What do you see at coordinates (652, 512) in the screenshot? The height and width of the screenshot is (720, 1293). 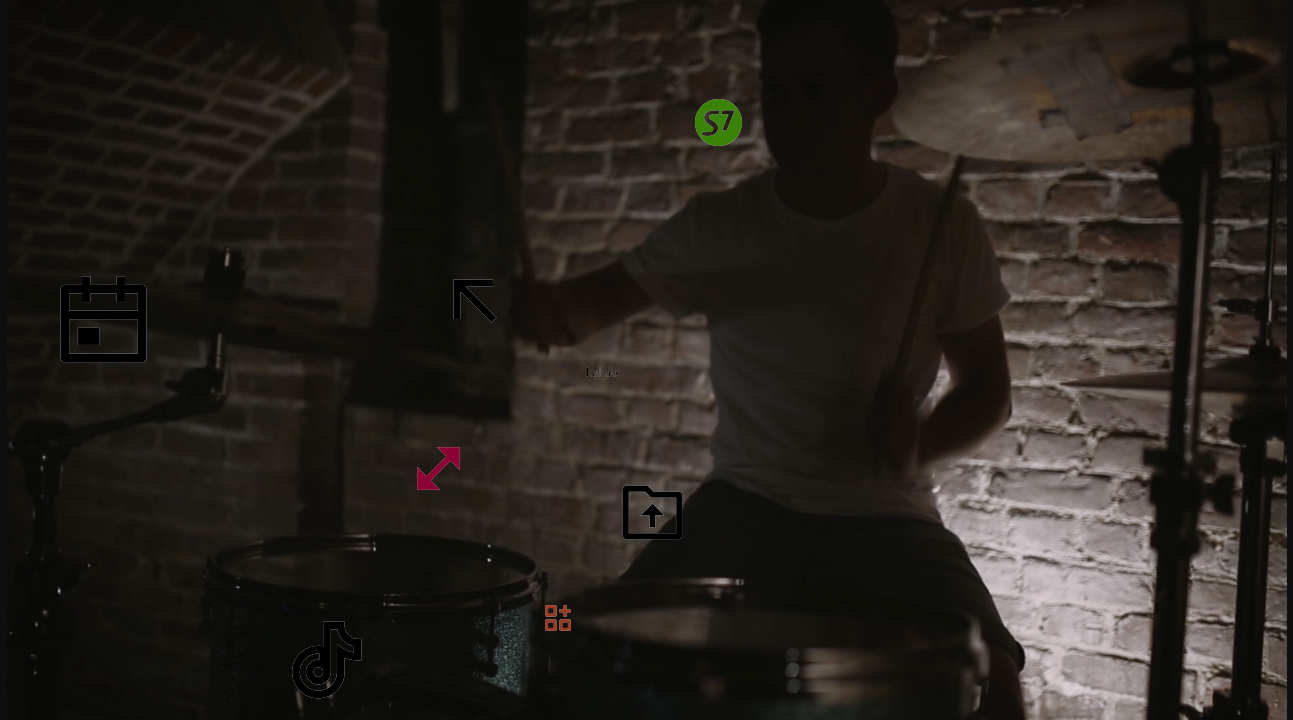 I see `upload files to a folder` at bounding box center [652, 512].